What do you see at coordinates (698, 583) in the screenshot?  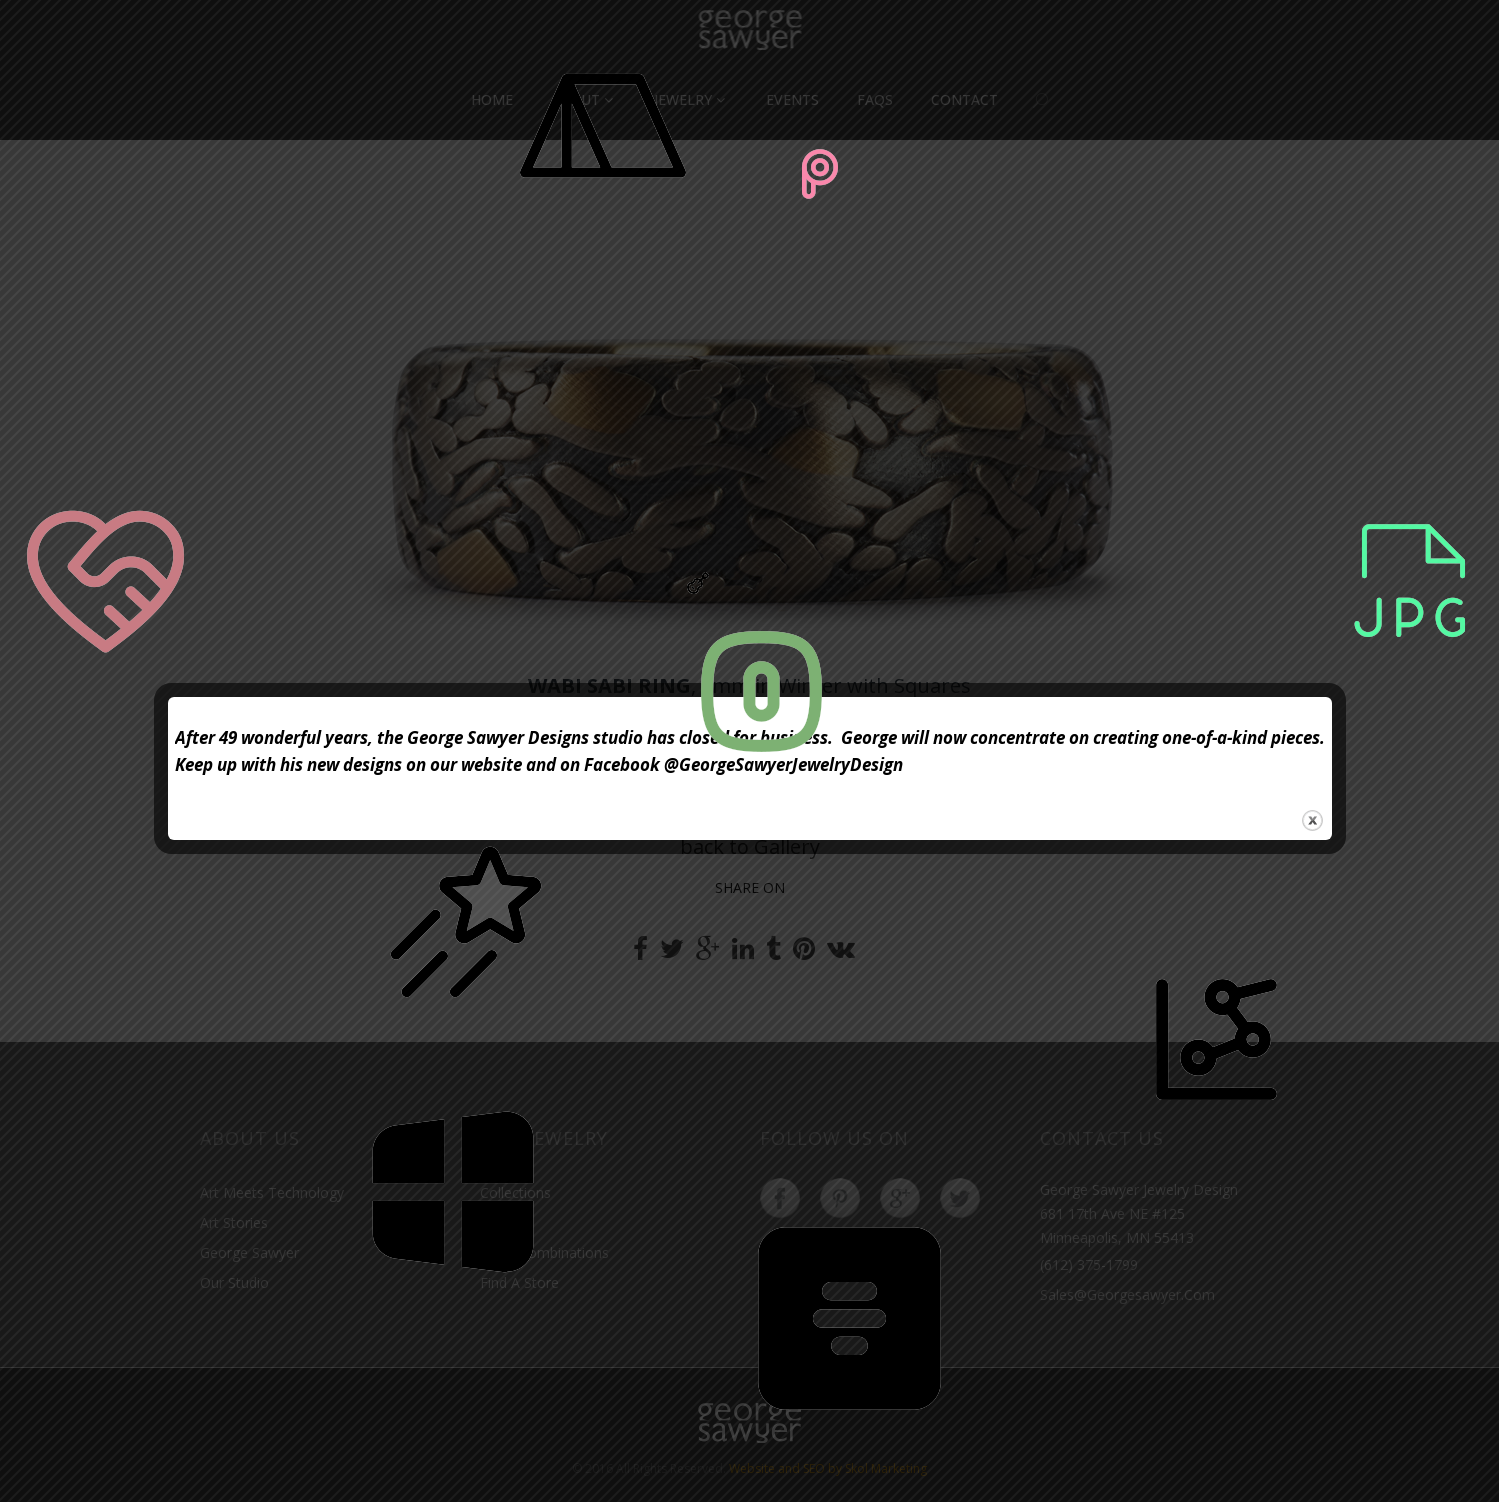 I see `access music or instrument settings` at bounding box center [698, 583].